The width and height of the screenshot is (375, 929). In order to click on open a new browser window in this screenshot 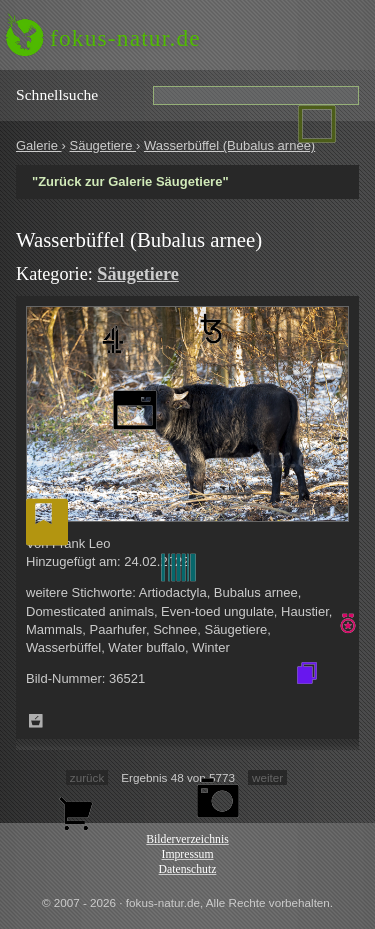, I will do `click(135, 410)`.